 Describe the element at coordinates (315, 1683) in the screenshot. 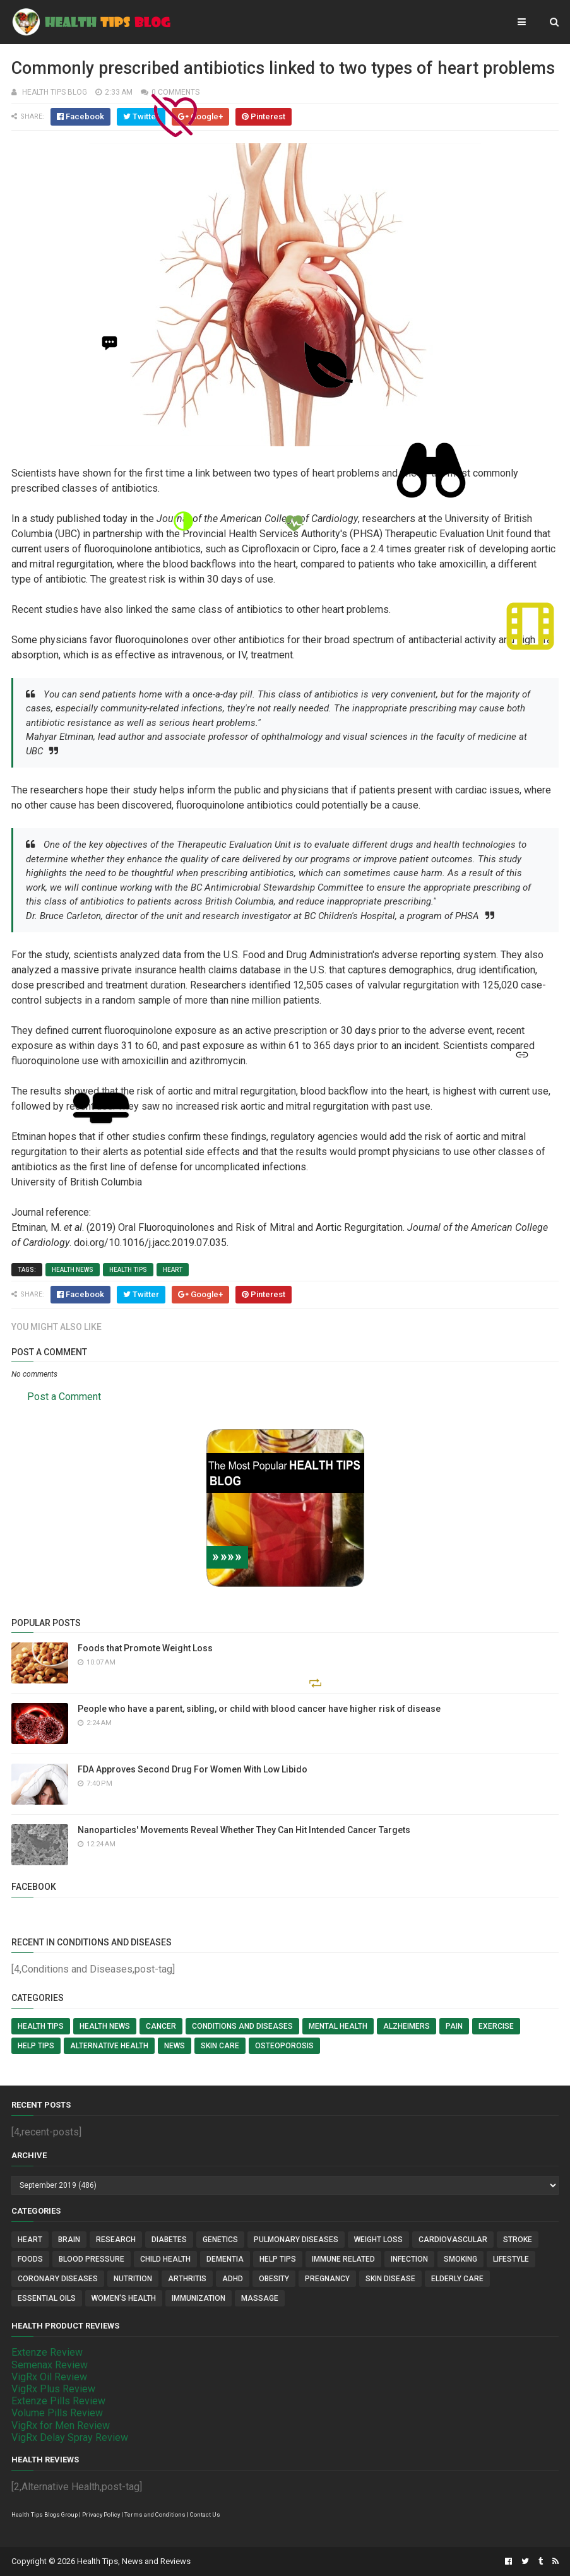

I see `enable repeat mode for media playback` at that location.